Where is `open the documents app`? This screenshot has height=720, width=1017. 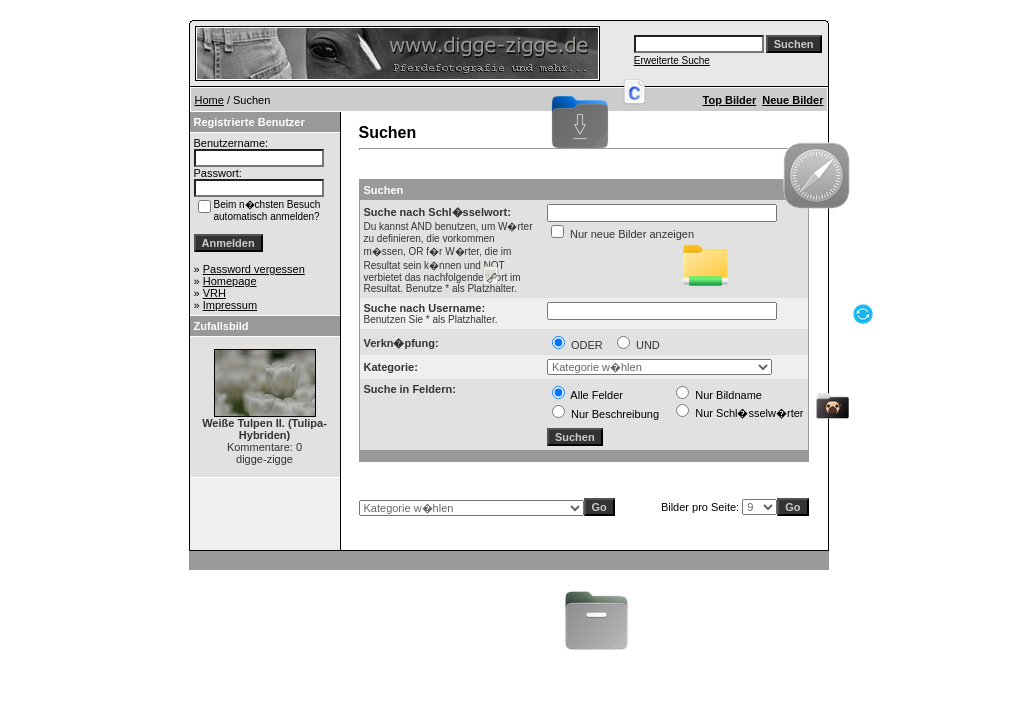 open the documents app is located at coordinates (490, 275).